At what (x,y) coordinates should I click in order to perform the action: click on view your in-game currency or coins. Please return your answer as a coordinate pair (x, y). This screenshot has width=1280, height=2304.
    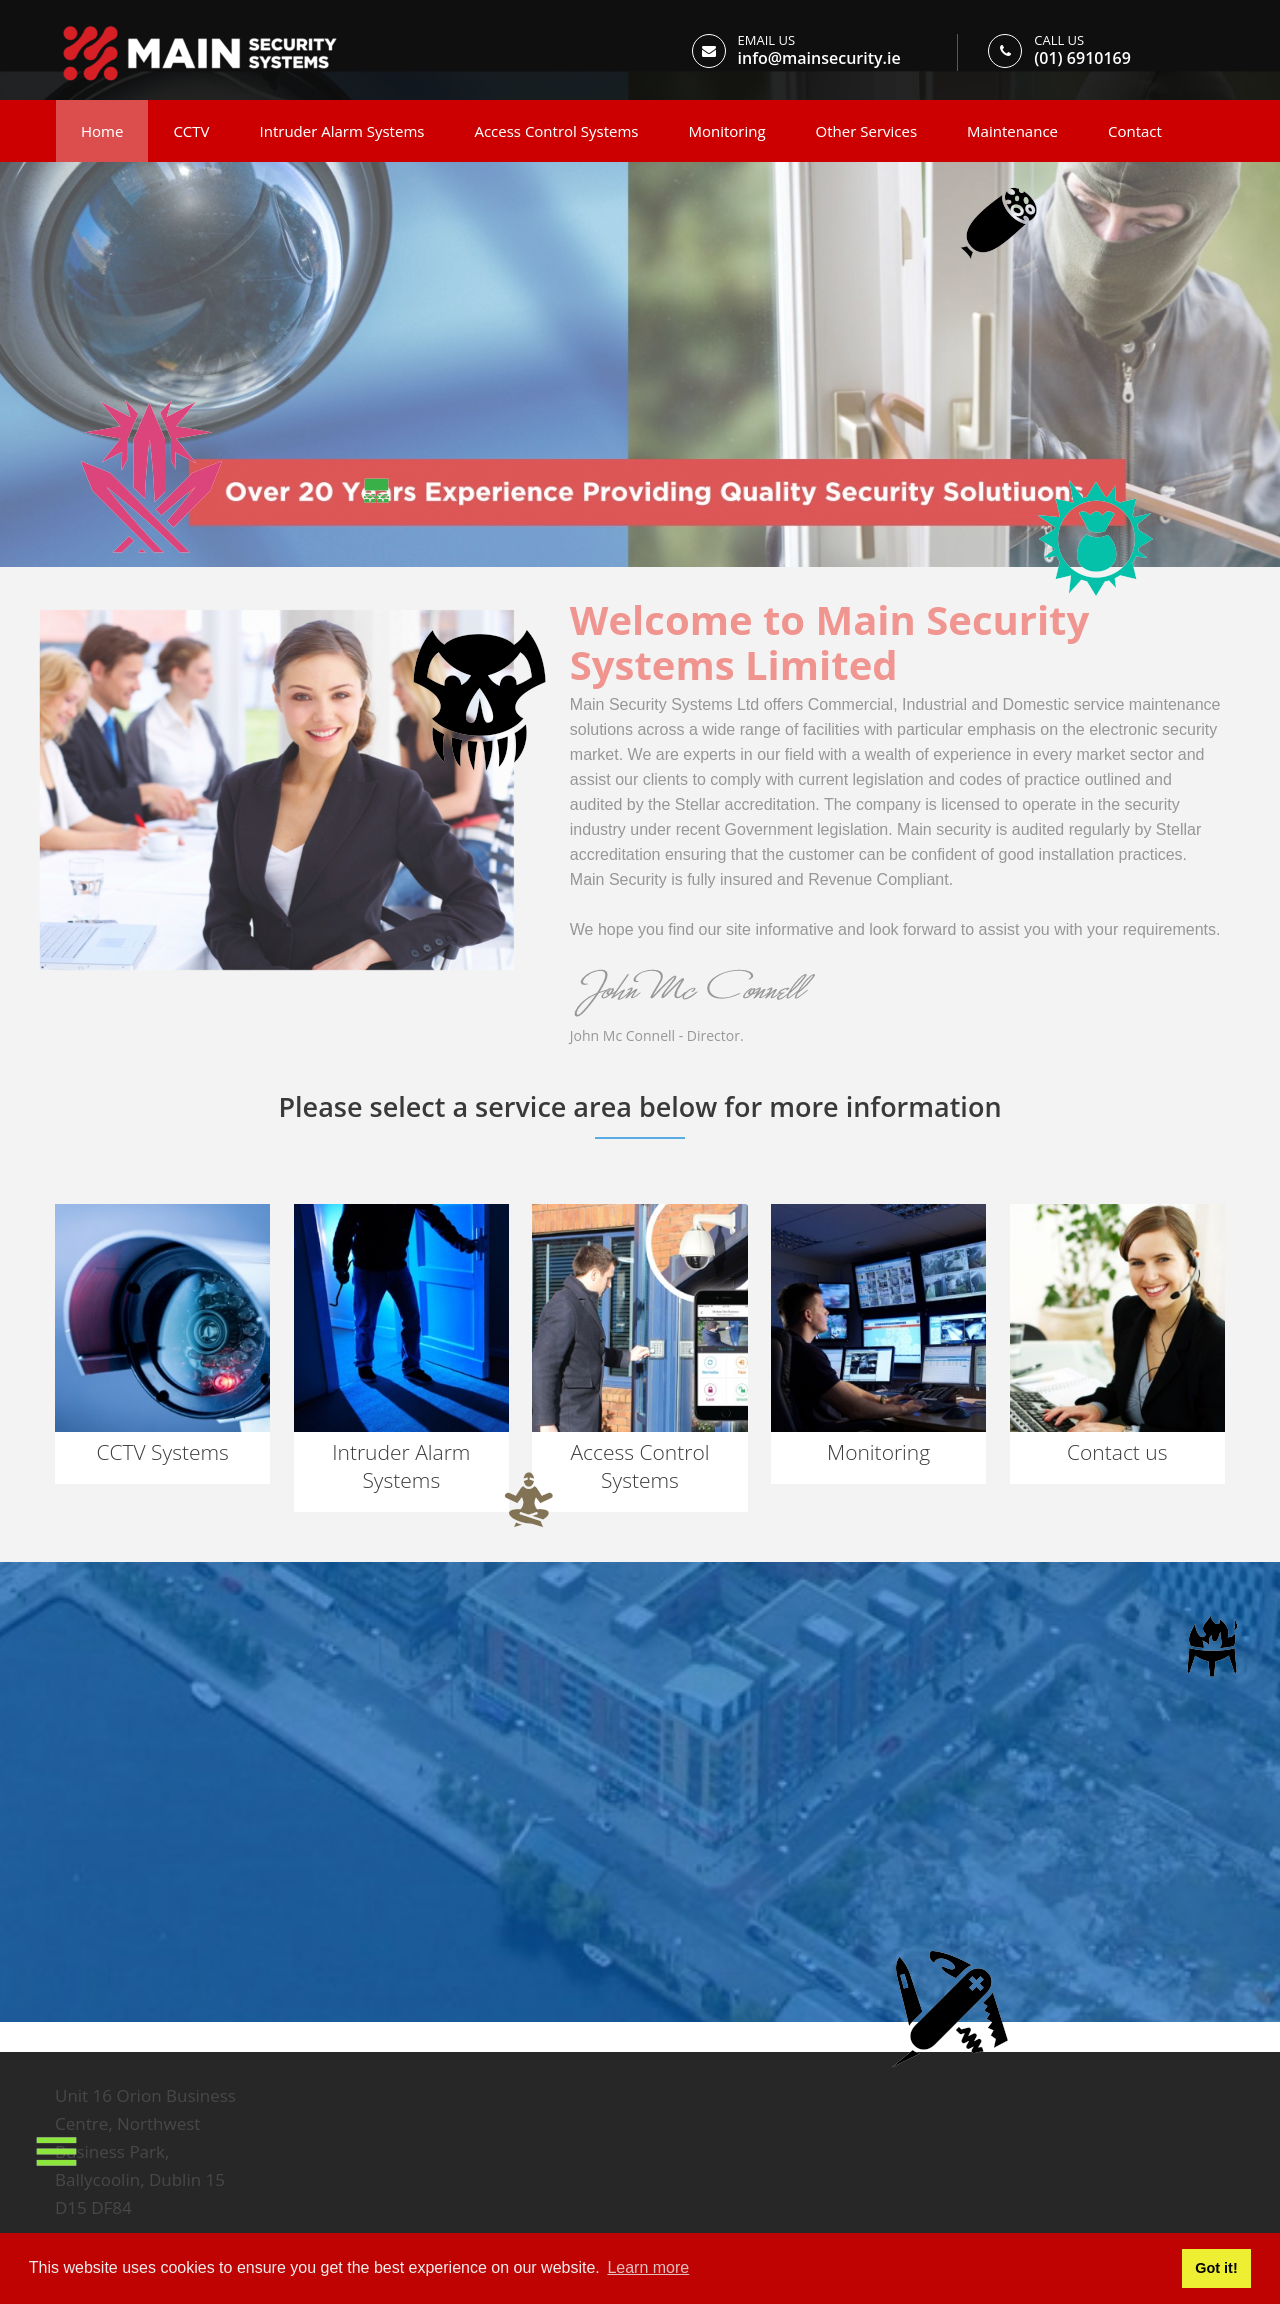
    Looking at the image, I should click on (1094, 536).